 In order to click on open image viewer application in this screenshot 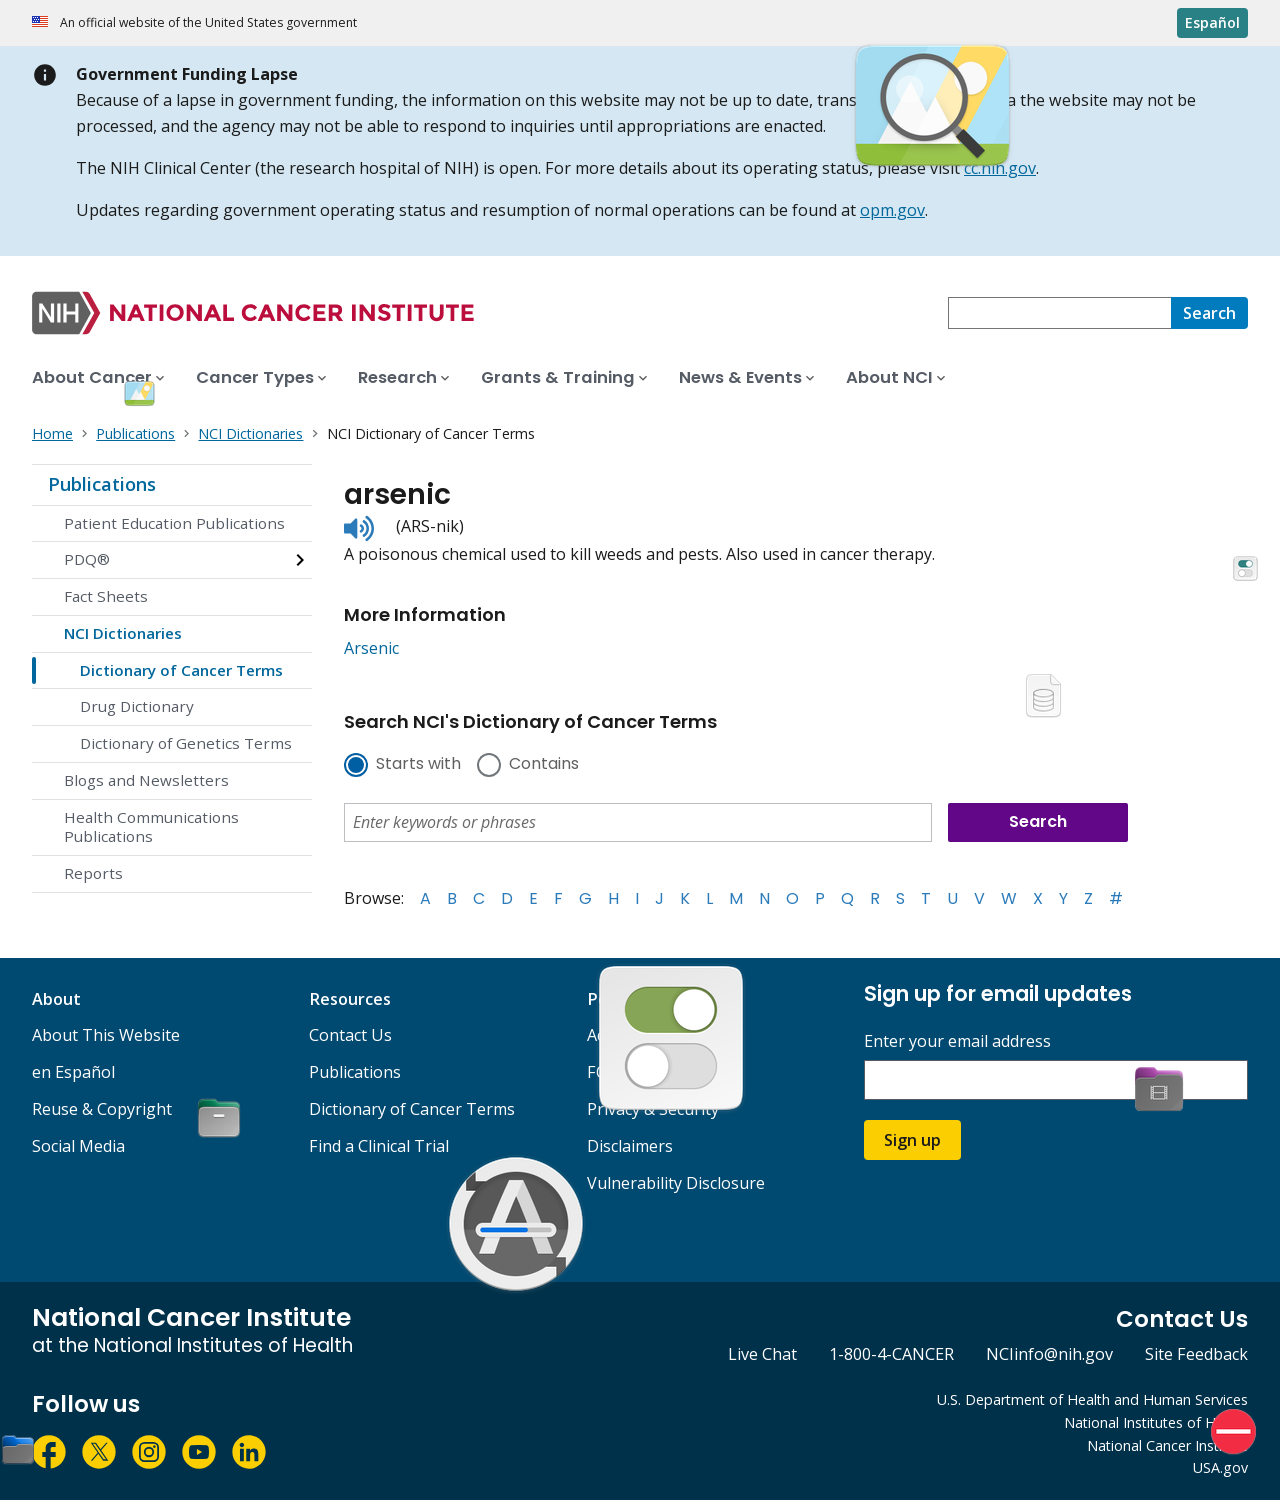, I will do `click(932, 105)`.